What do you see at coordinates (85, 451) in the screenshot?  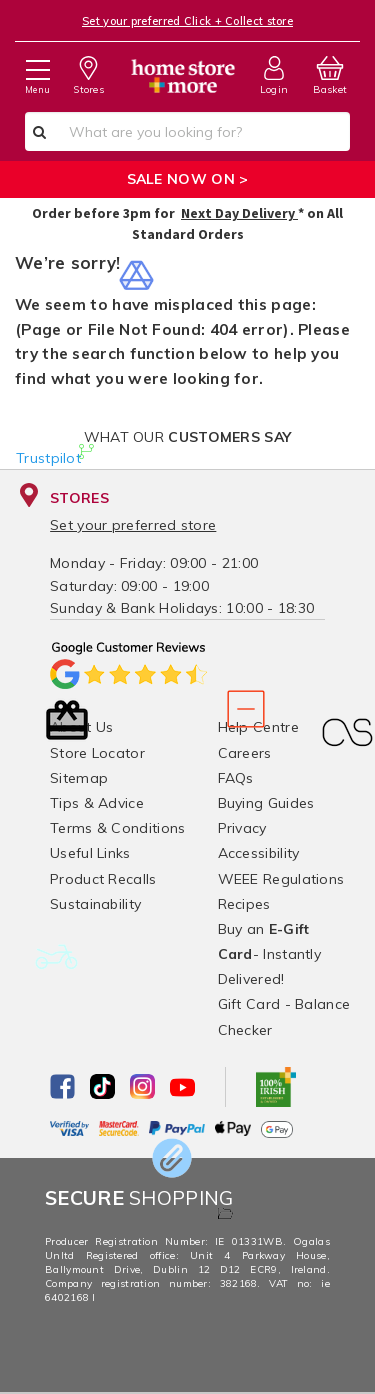 I see `view repository branches` at bounding box center [85, 451].